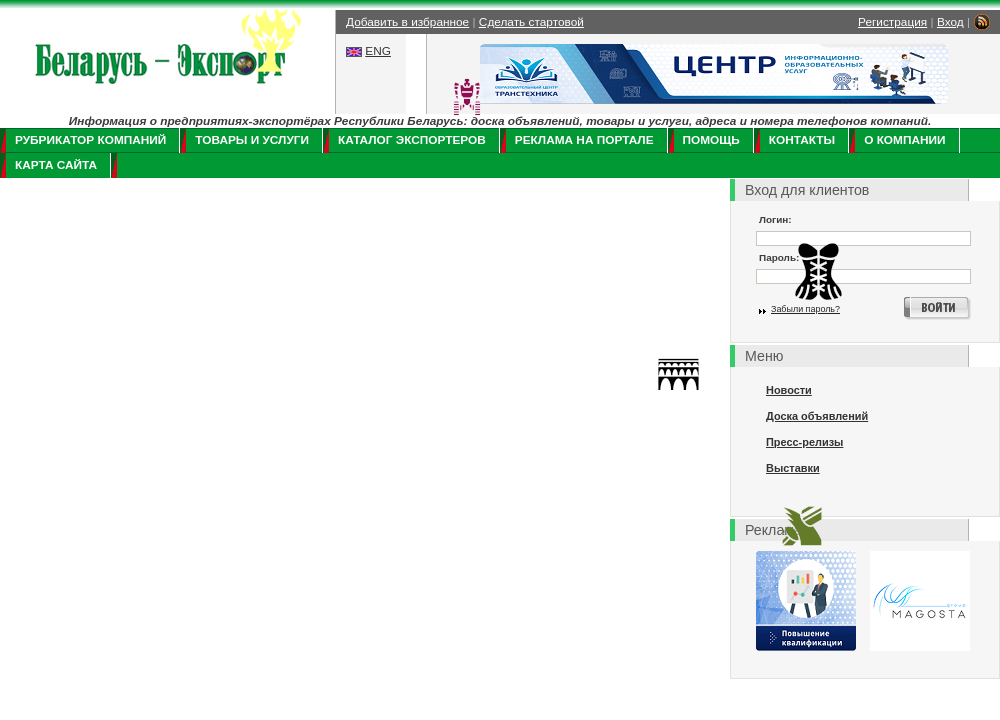  What do you see at coordinates (818, 270) in the screenshot?
I see `select corset clothing item in game inventory` at bounding box center [818, 270].